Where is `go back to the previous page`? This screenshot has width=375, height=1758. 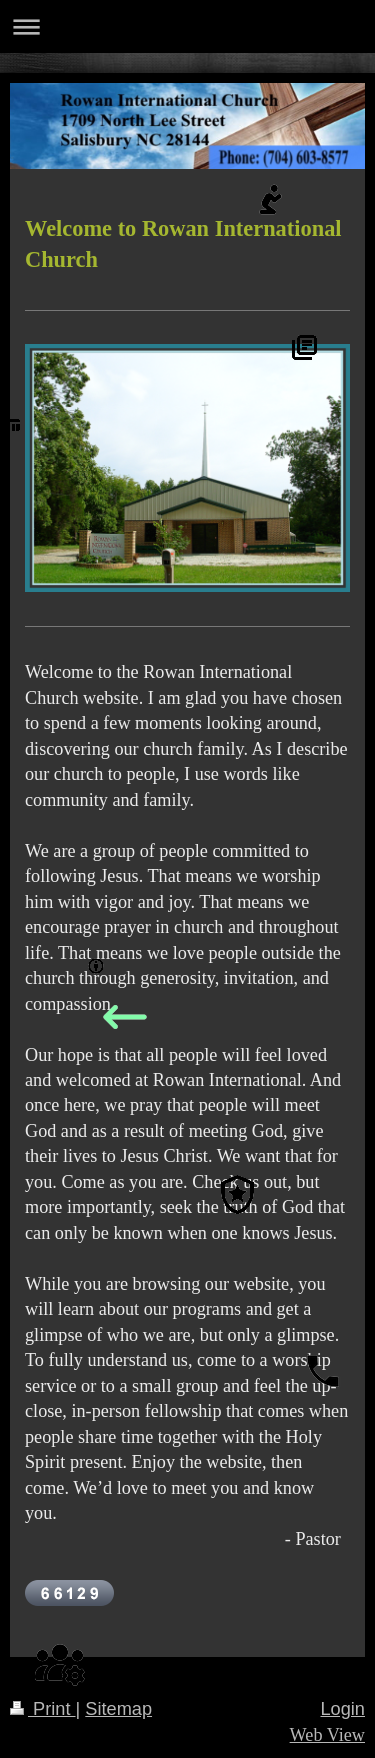 go back to the previous page is located at coordinates (125, 1017).